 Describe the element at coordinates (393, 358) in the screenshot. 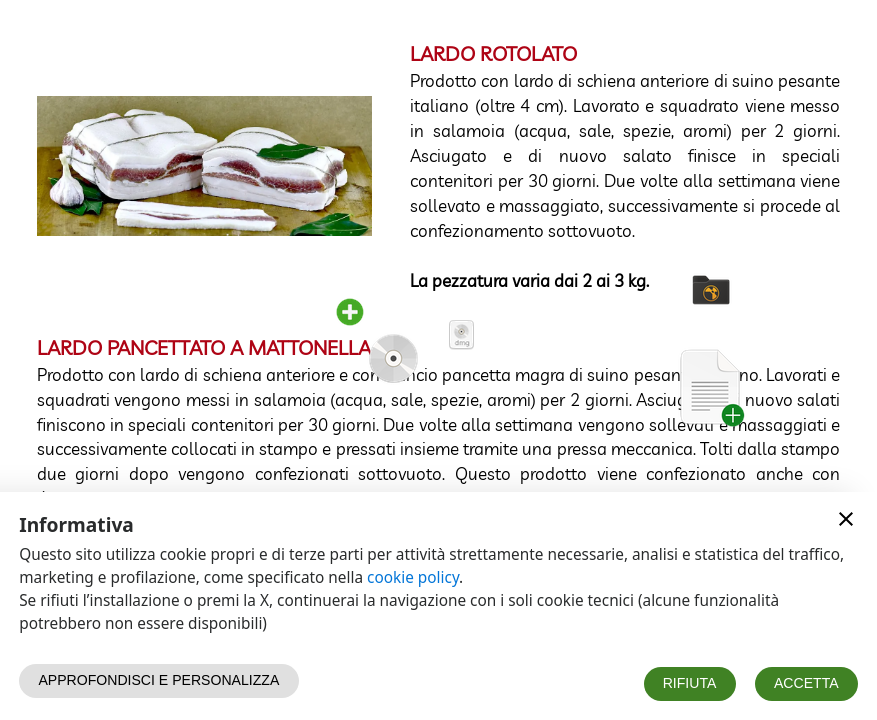

I see `access CD/DVD drive or optical media` at that location.